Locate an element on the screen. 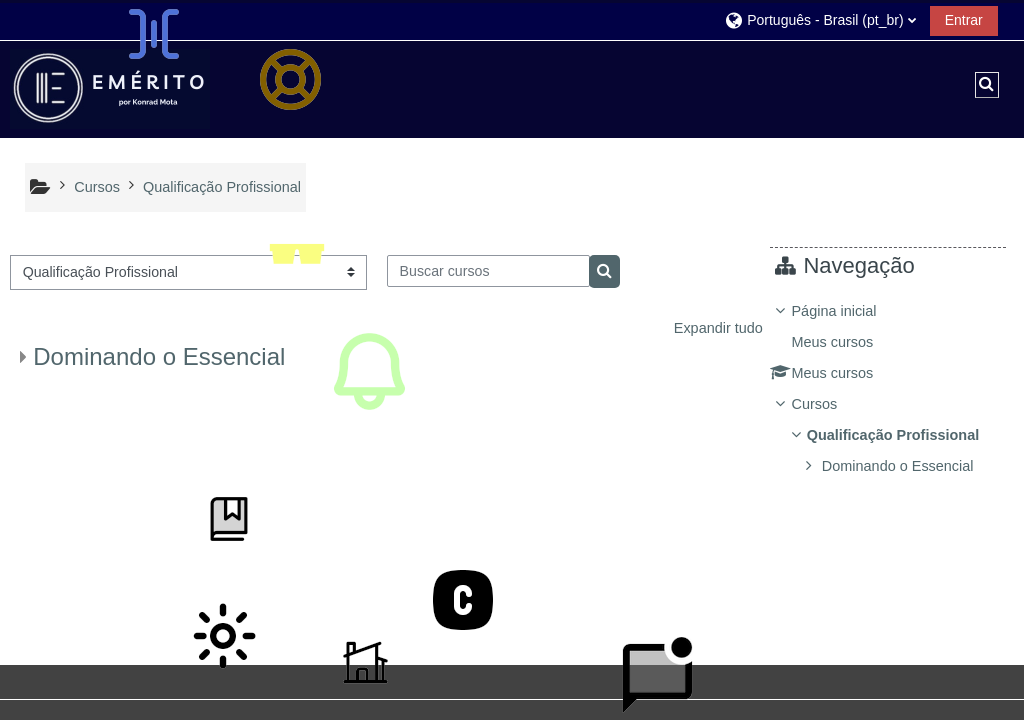 The image size is (1024, 720). adjust horizontal spacing between elements is located at coordinates (154, 34).